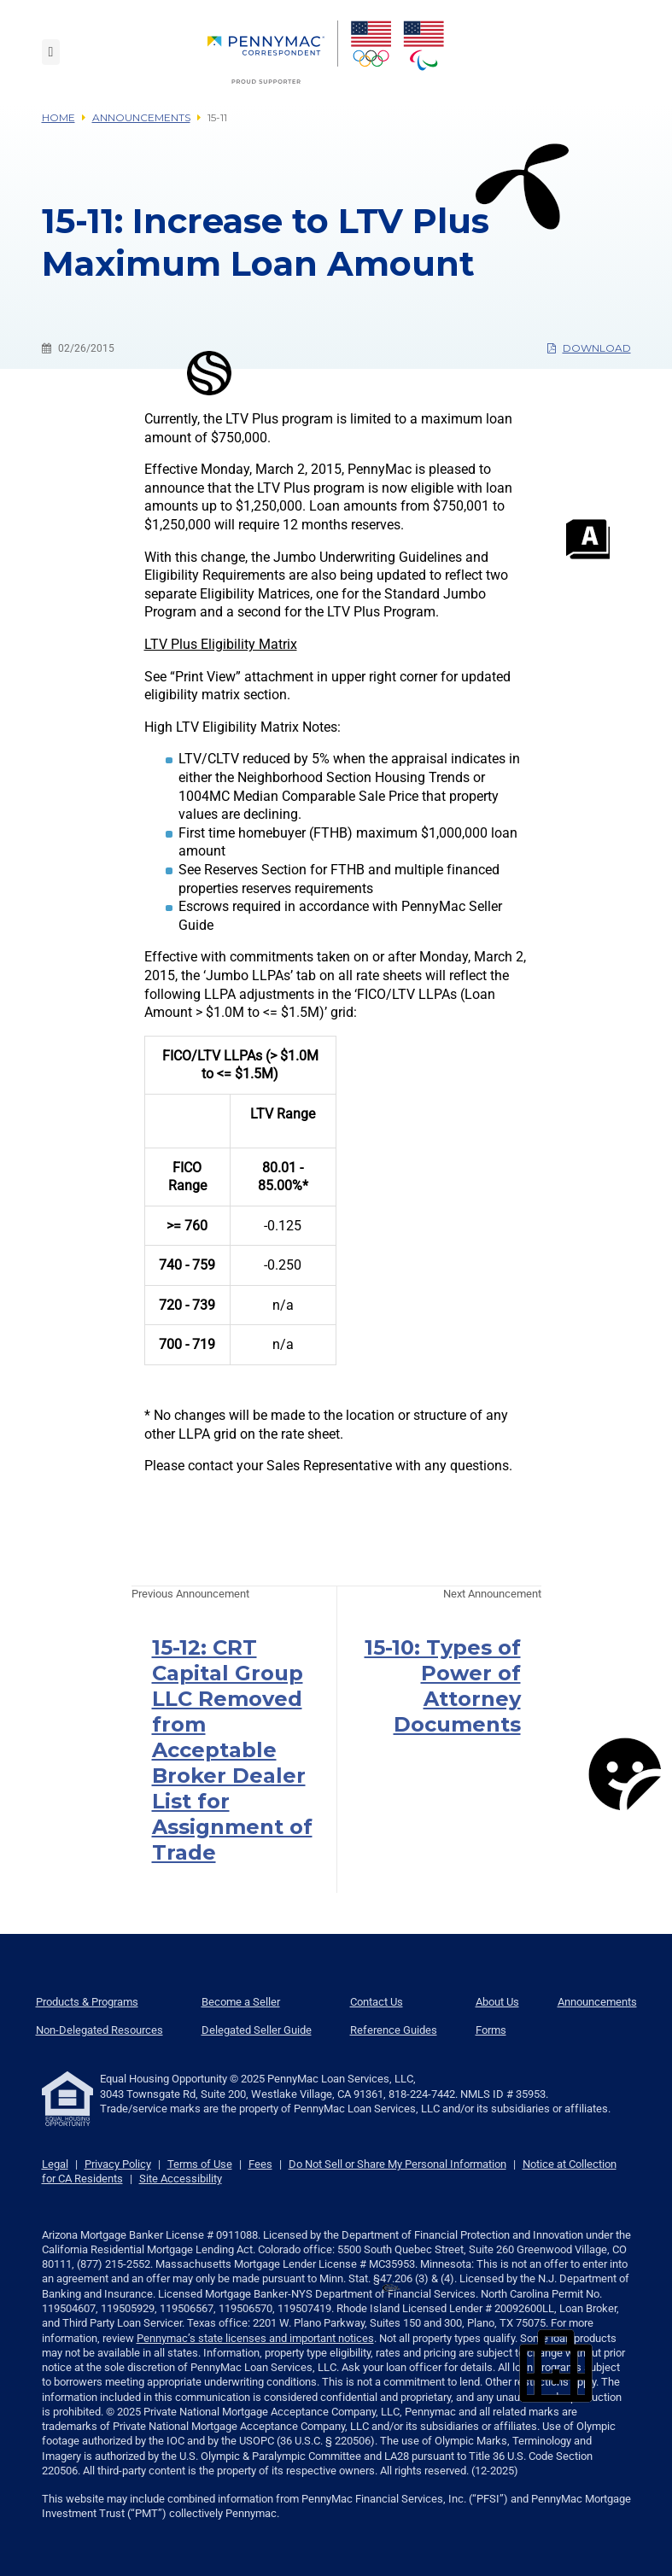 This screenshot has width=672, height=2576. Describe the element at coordinates (209, 373) in the screenshot. I see `open the spond app` at that location.